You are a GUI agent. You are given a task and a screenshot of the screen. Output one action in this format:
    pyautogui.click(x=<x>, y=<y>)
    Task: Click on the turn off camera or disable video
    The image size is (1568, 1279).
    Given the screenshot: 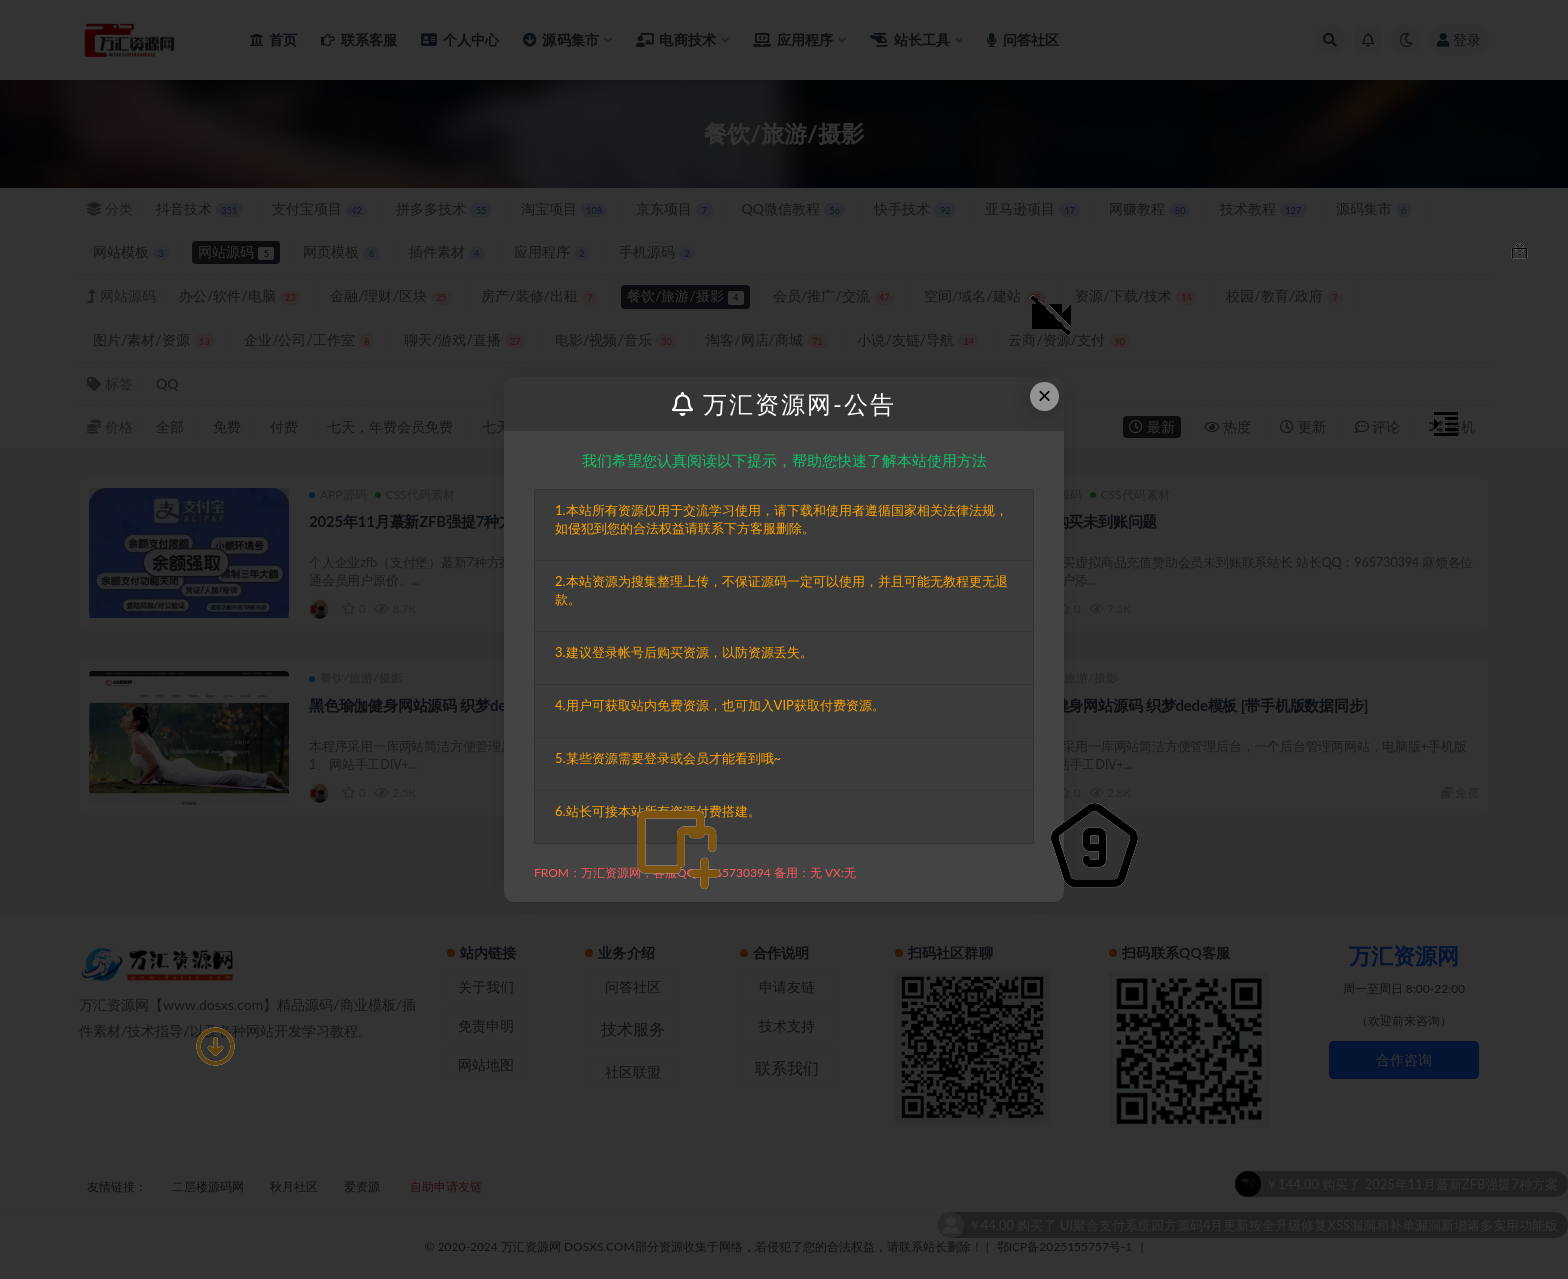 What is the action you would take?
    pyautogui.click(x=1051, y=316)
    